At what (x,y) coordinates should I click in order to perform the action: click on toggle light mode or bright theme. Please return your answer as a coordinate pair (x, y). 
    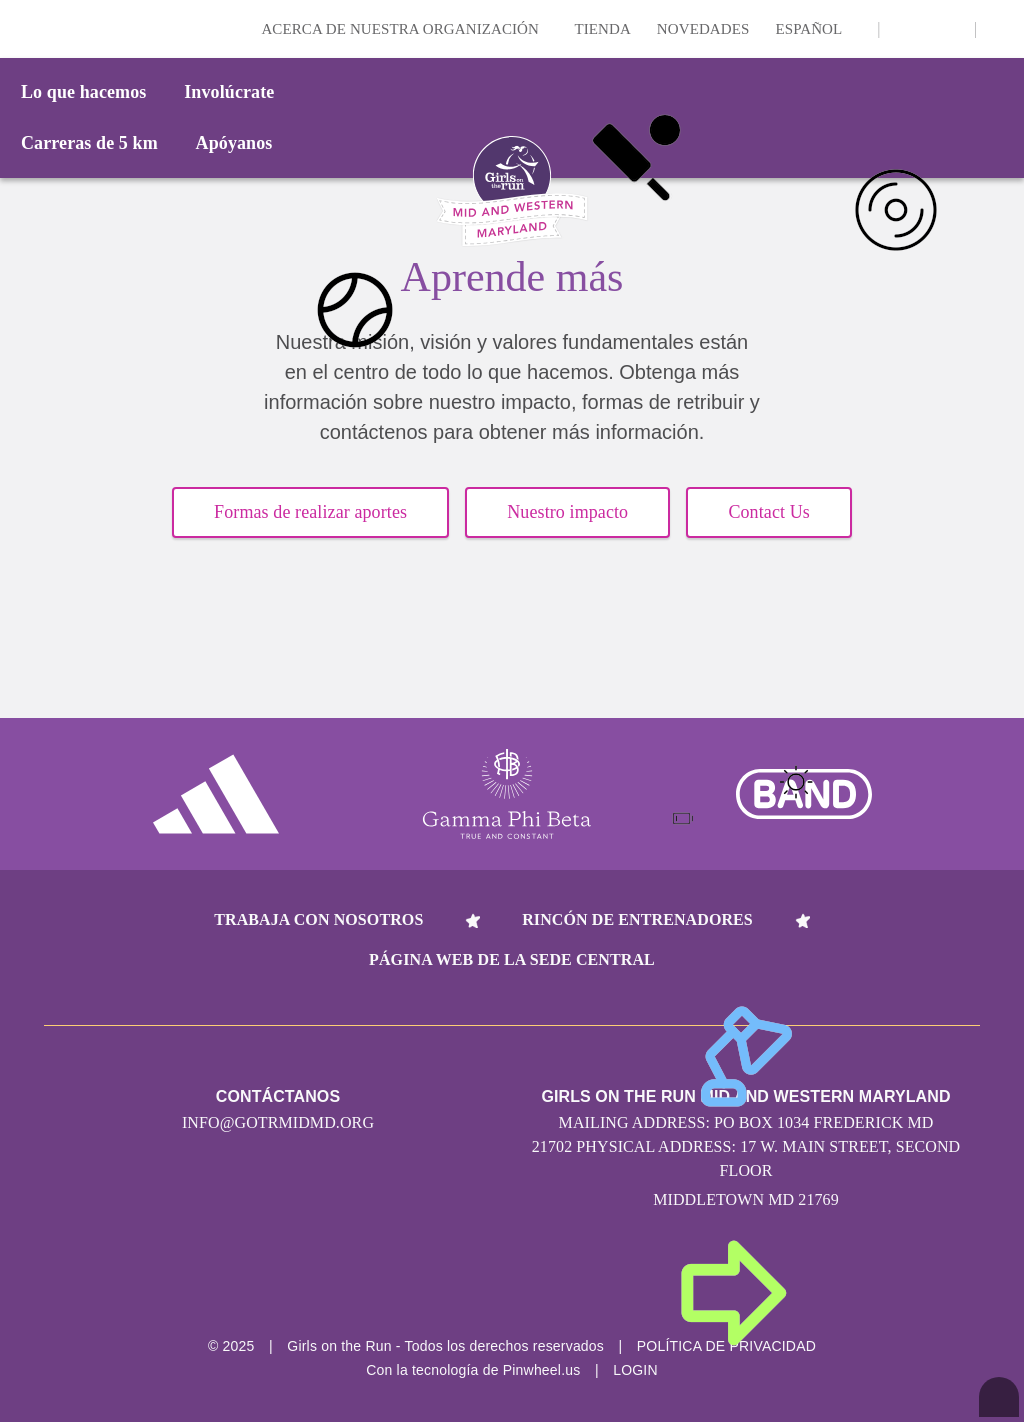
    Looking at the image, I should click on (796, 782).